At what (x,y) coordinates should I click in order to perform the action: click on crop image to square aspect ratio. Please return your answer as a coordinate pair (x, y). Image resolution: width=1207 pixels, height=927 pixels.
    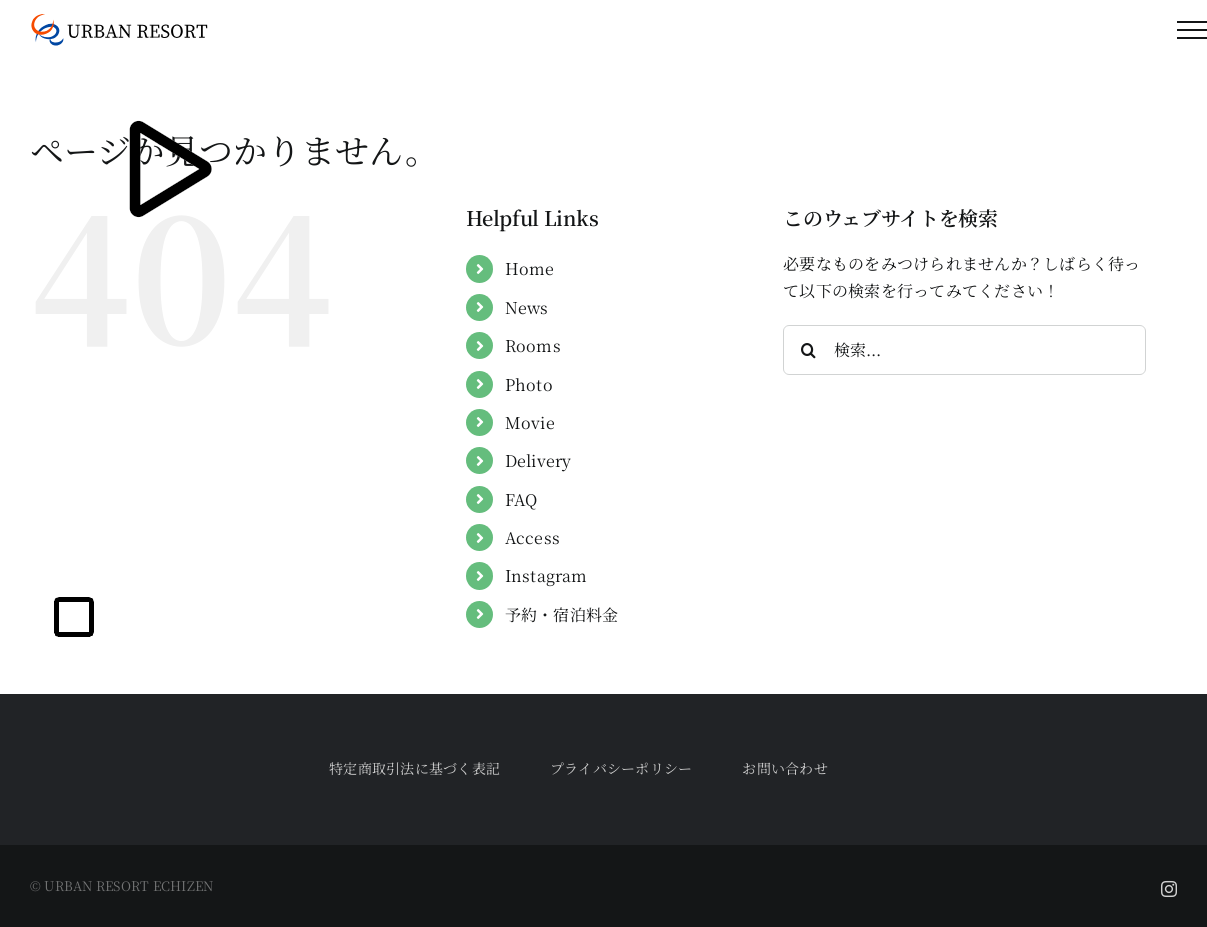
    Looking at the image, I should click on (74, 617).